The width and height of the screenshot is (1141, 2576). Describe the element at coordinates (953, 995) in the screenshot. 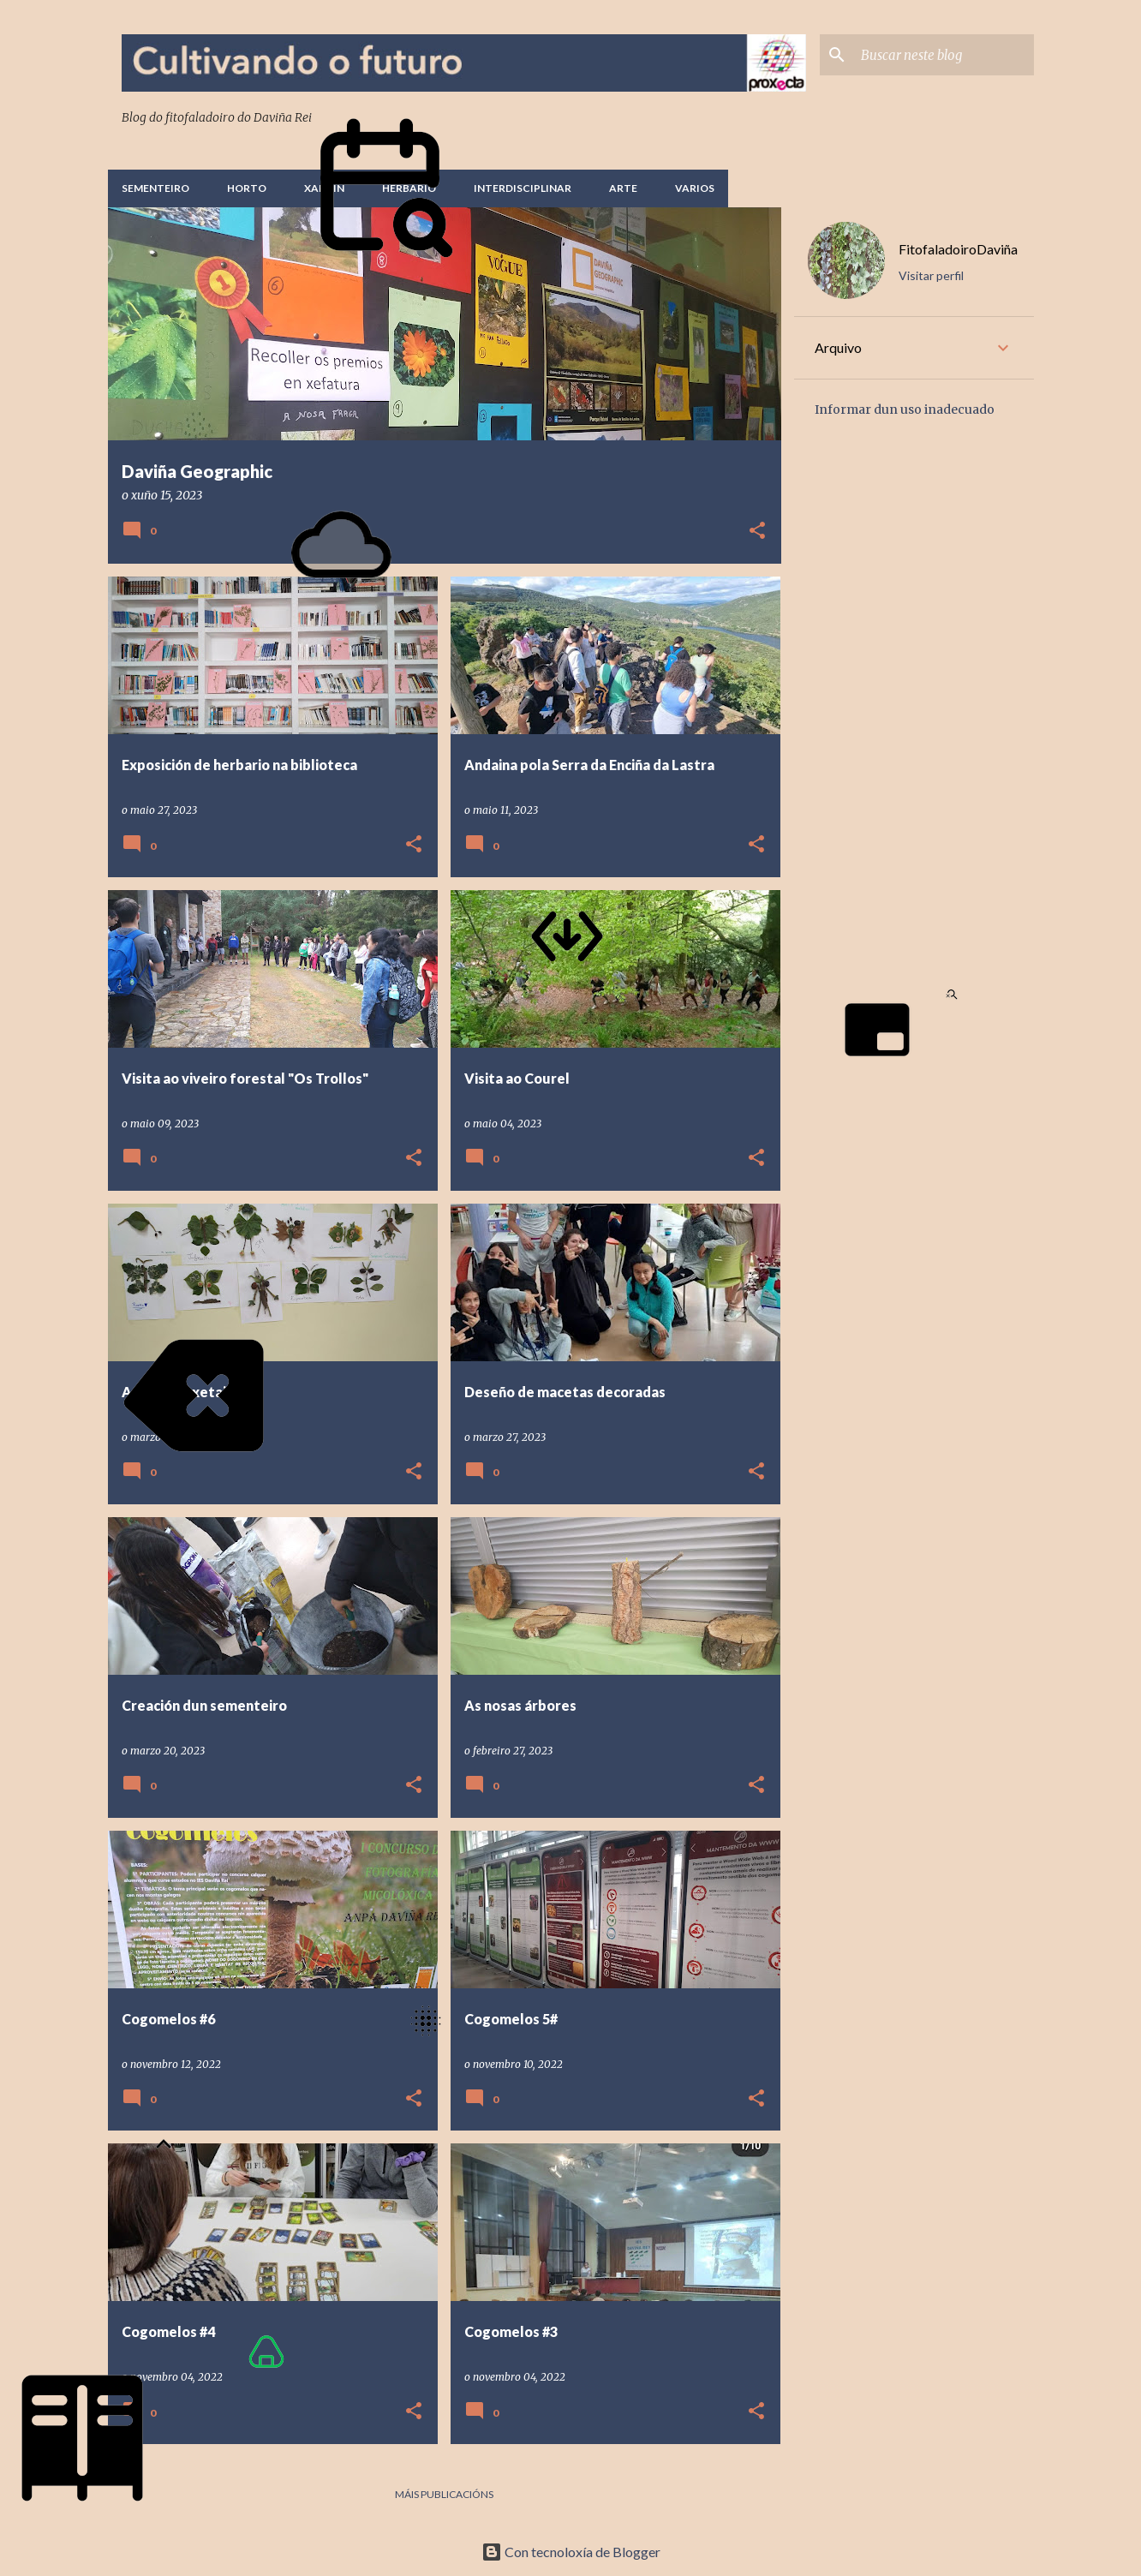

I see `search is disabled or unavailable` at that location.